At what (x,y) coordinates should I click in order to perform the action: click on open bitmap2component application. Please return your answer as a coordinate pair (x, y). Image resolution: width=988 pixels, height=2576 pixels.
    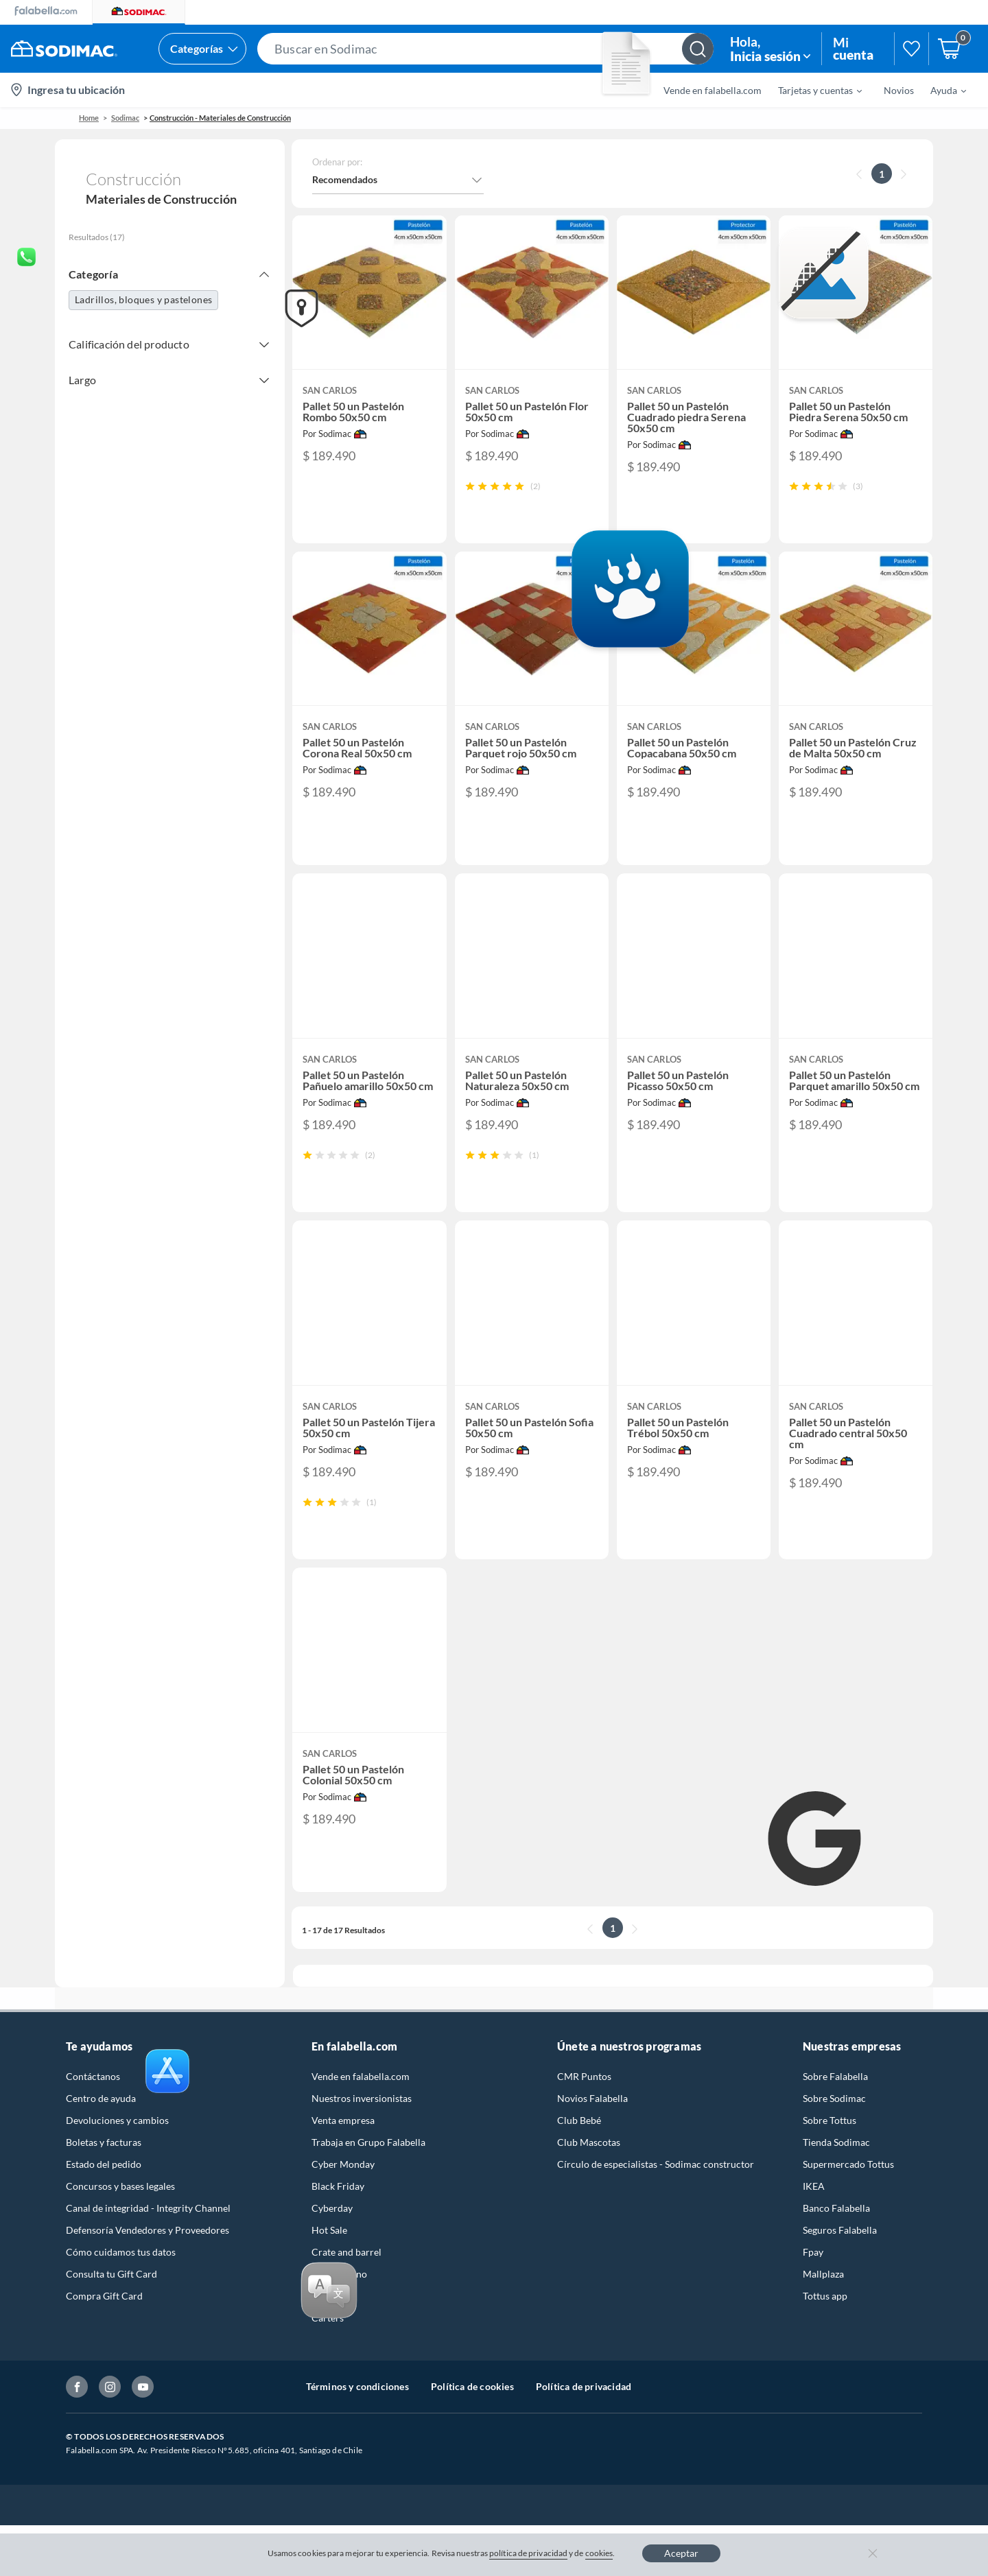
    Looking at the image, I should click on (823, 274).